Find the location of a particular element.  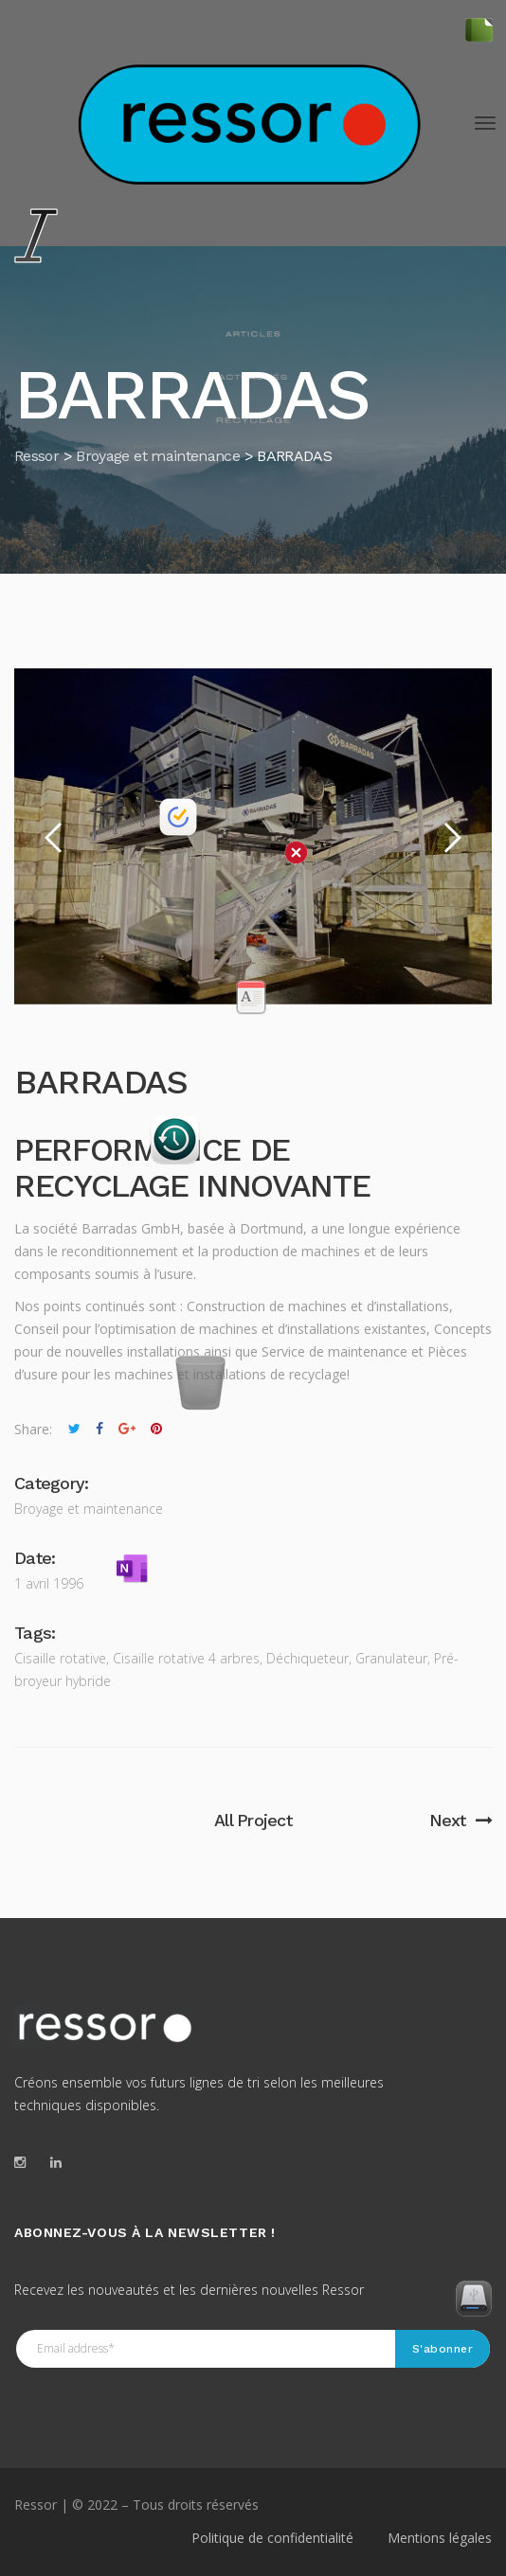

change desktop wallpaper settings is located at coordinates (479, 28).